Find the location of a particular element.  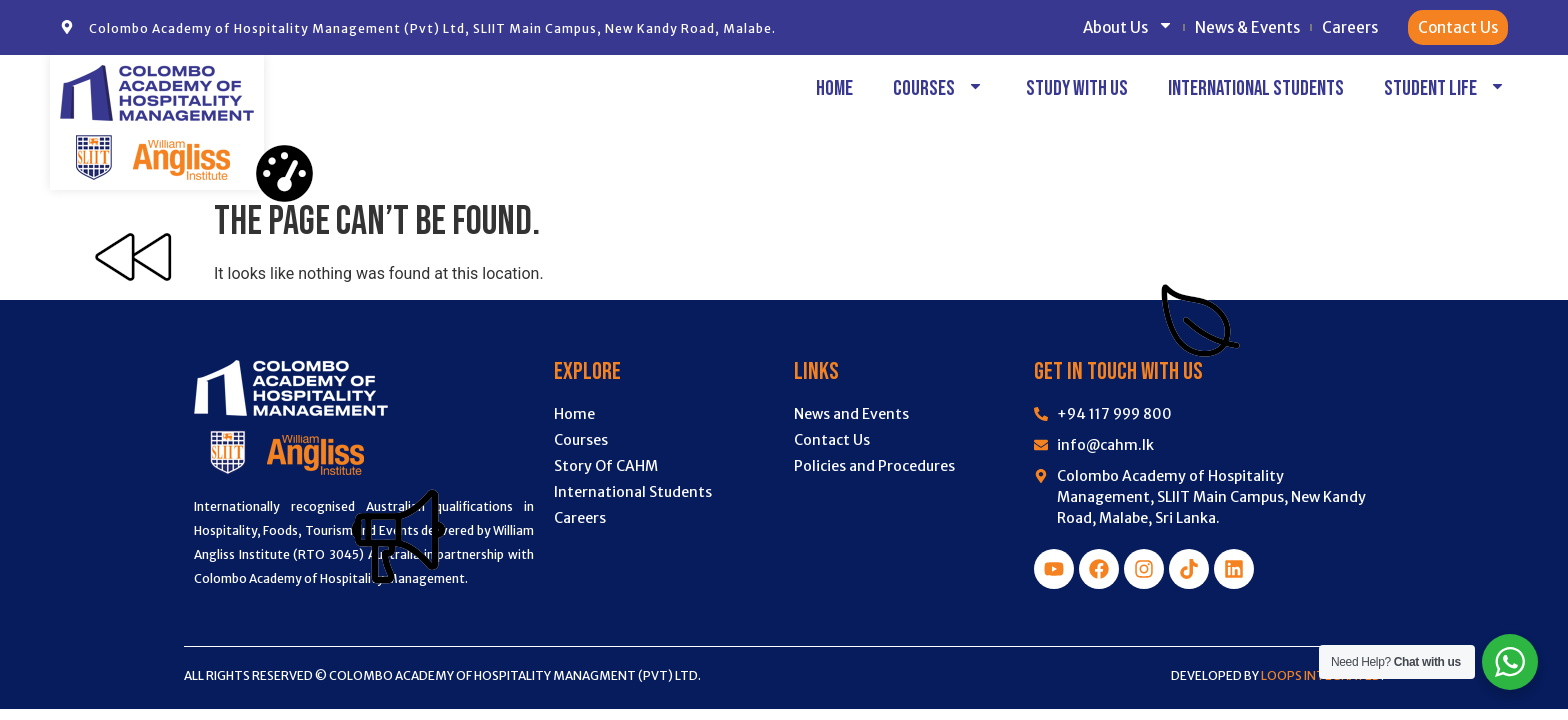

view performance or speed metrics is located at coordinates (284, 173).